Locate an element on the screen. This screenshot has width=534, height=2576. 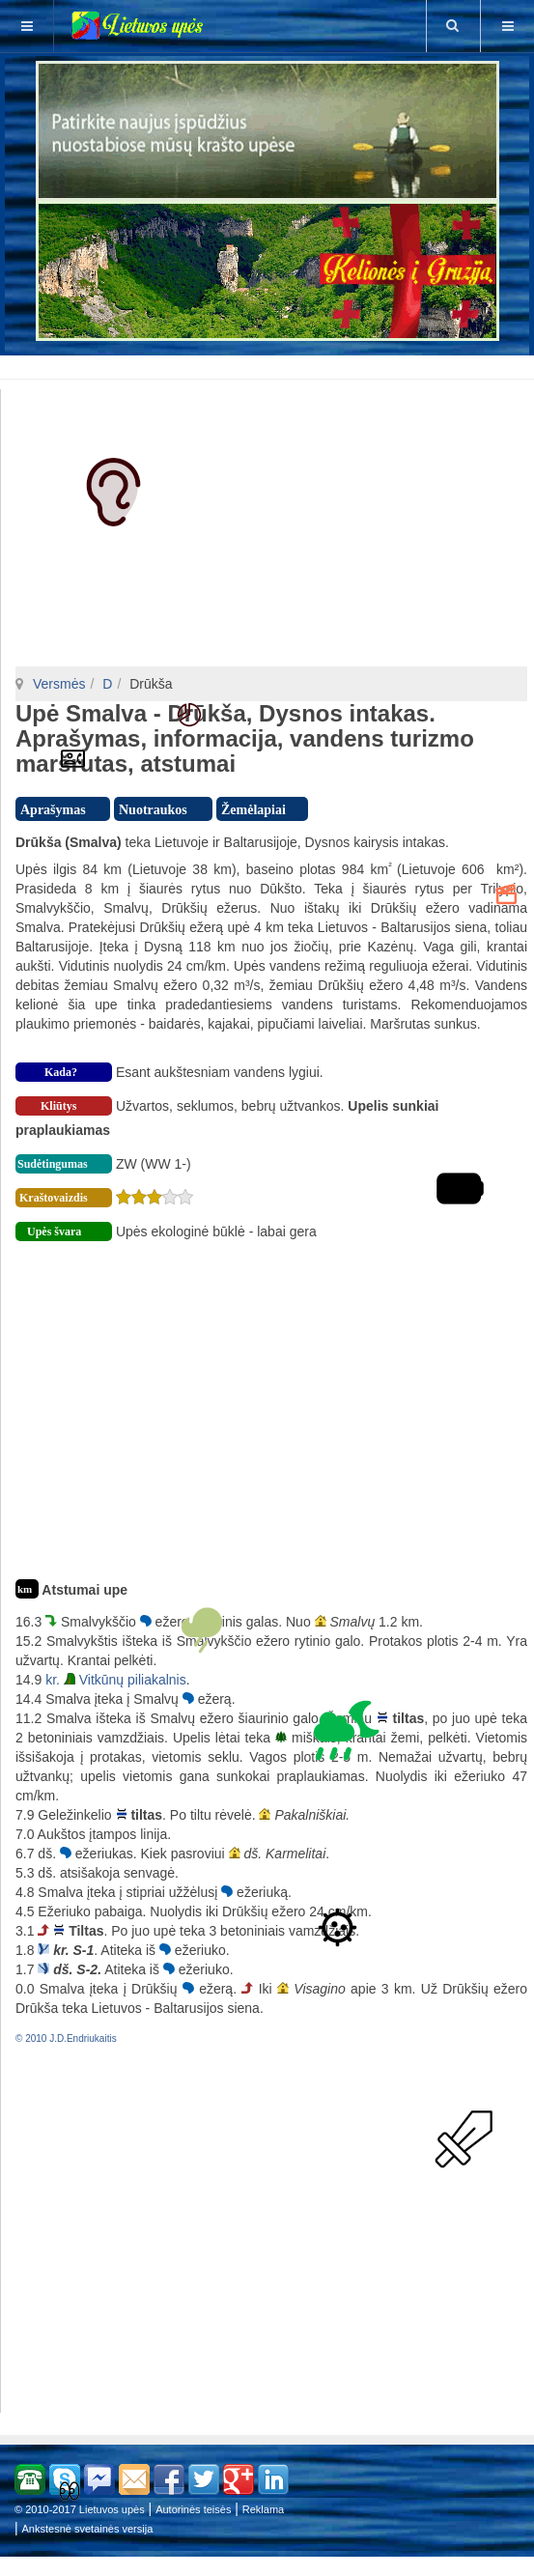
indicates rainy weather conditions is located at coordinates (202, 1629).